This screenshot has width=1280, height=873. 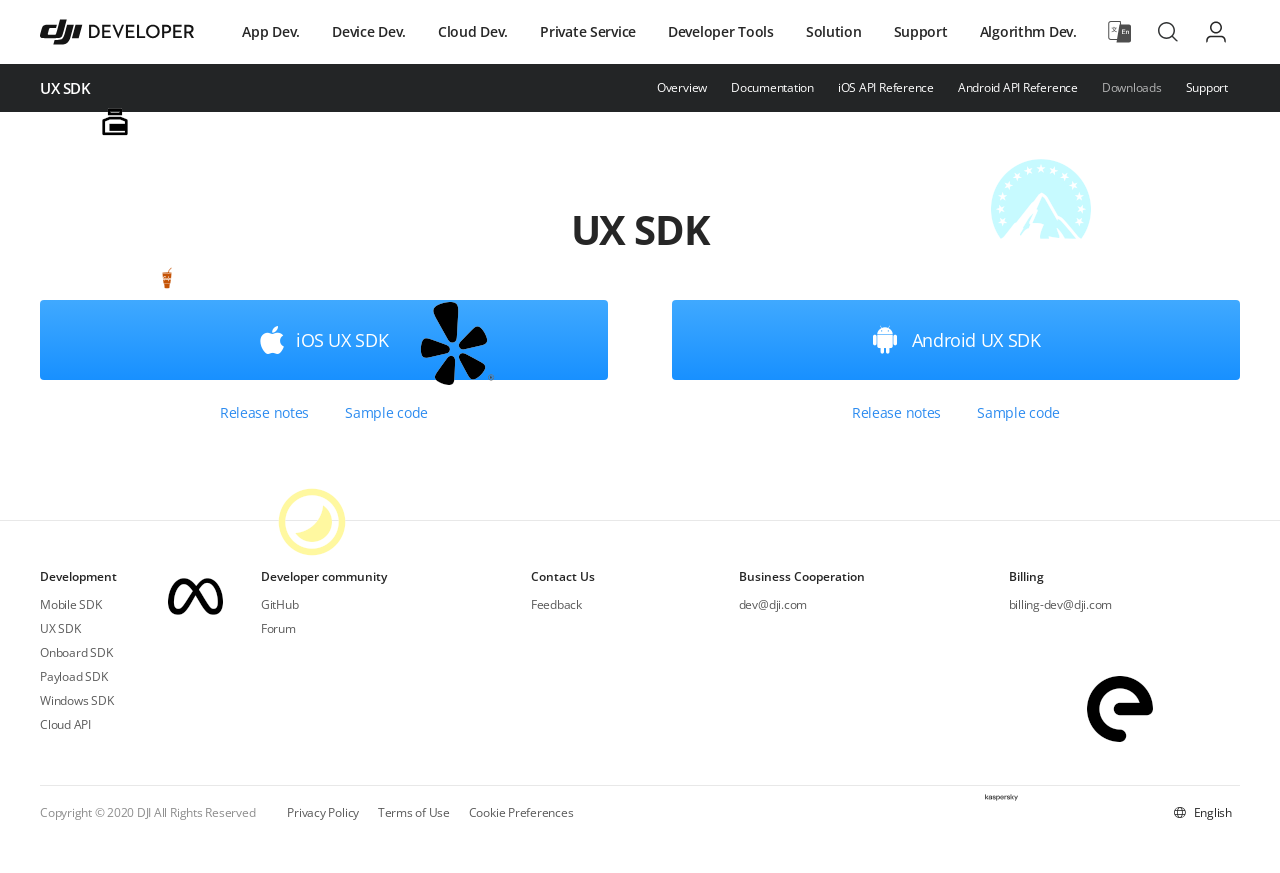 What do you see at coordinates (312, 522) in the screenshot?
I see `adjust display contrast settings` at bounding box center [312, 522].